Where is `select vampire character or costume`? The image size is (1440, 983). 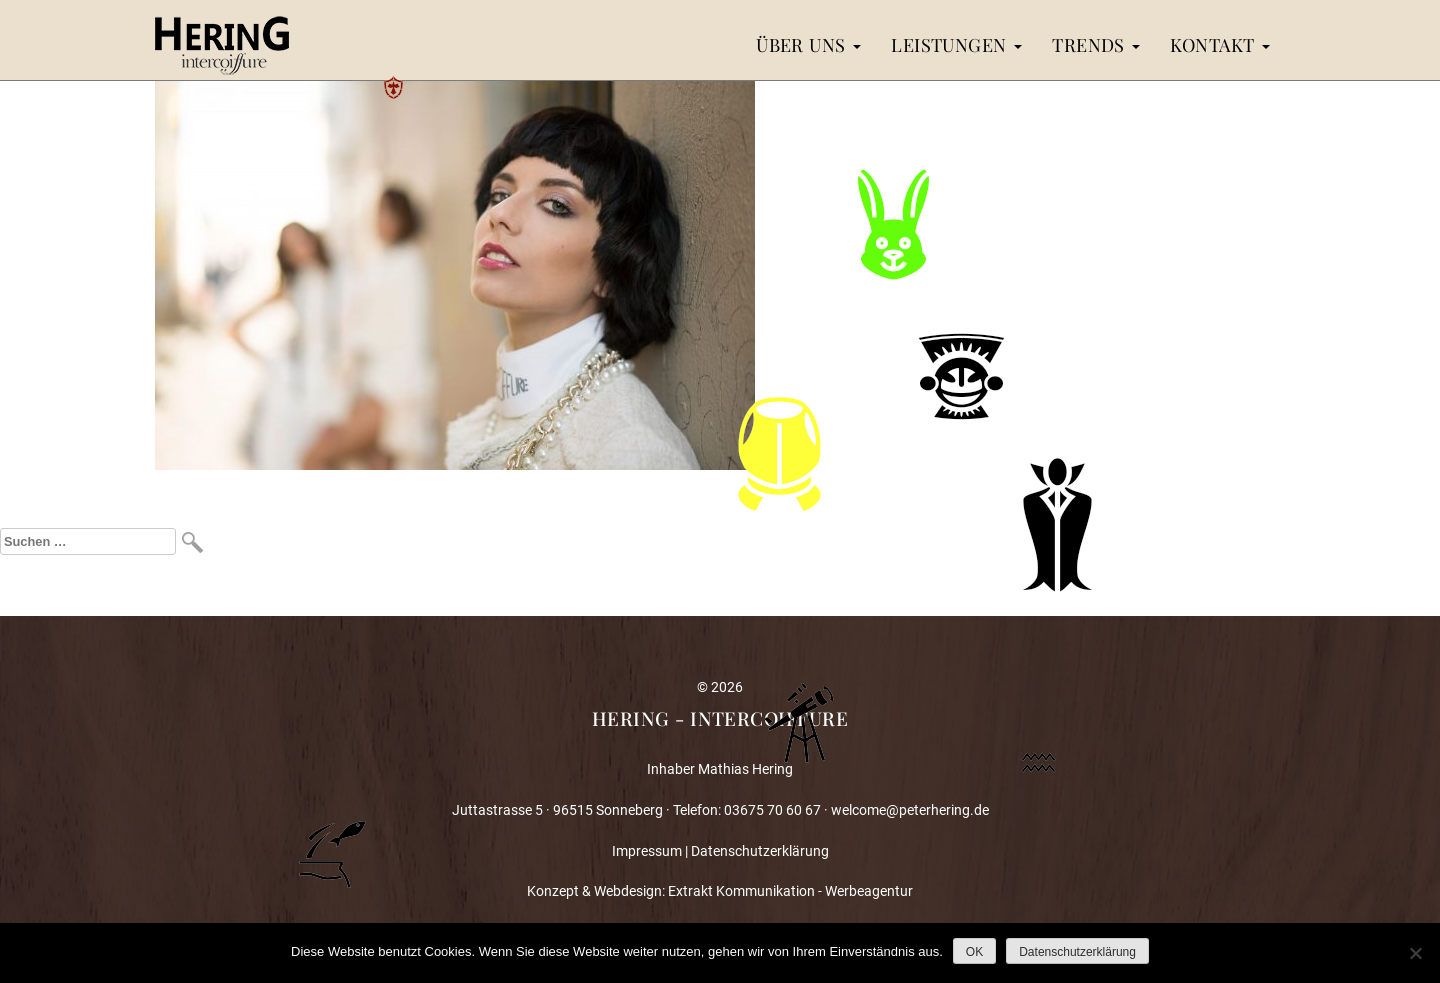 select vampire character or costume is located at coordinates (1057, 523).